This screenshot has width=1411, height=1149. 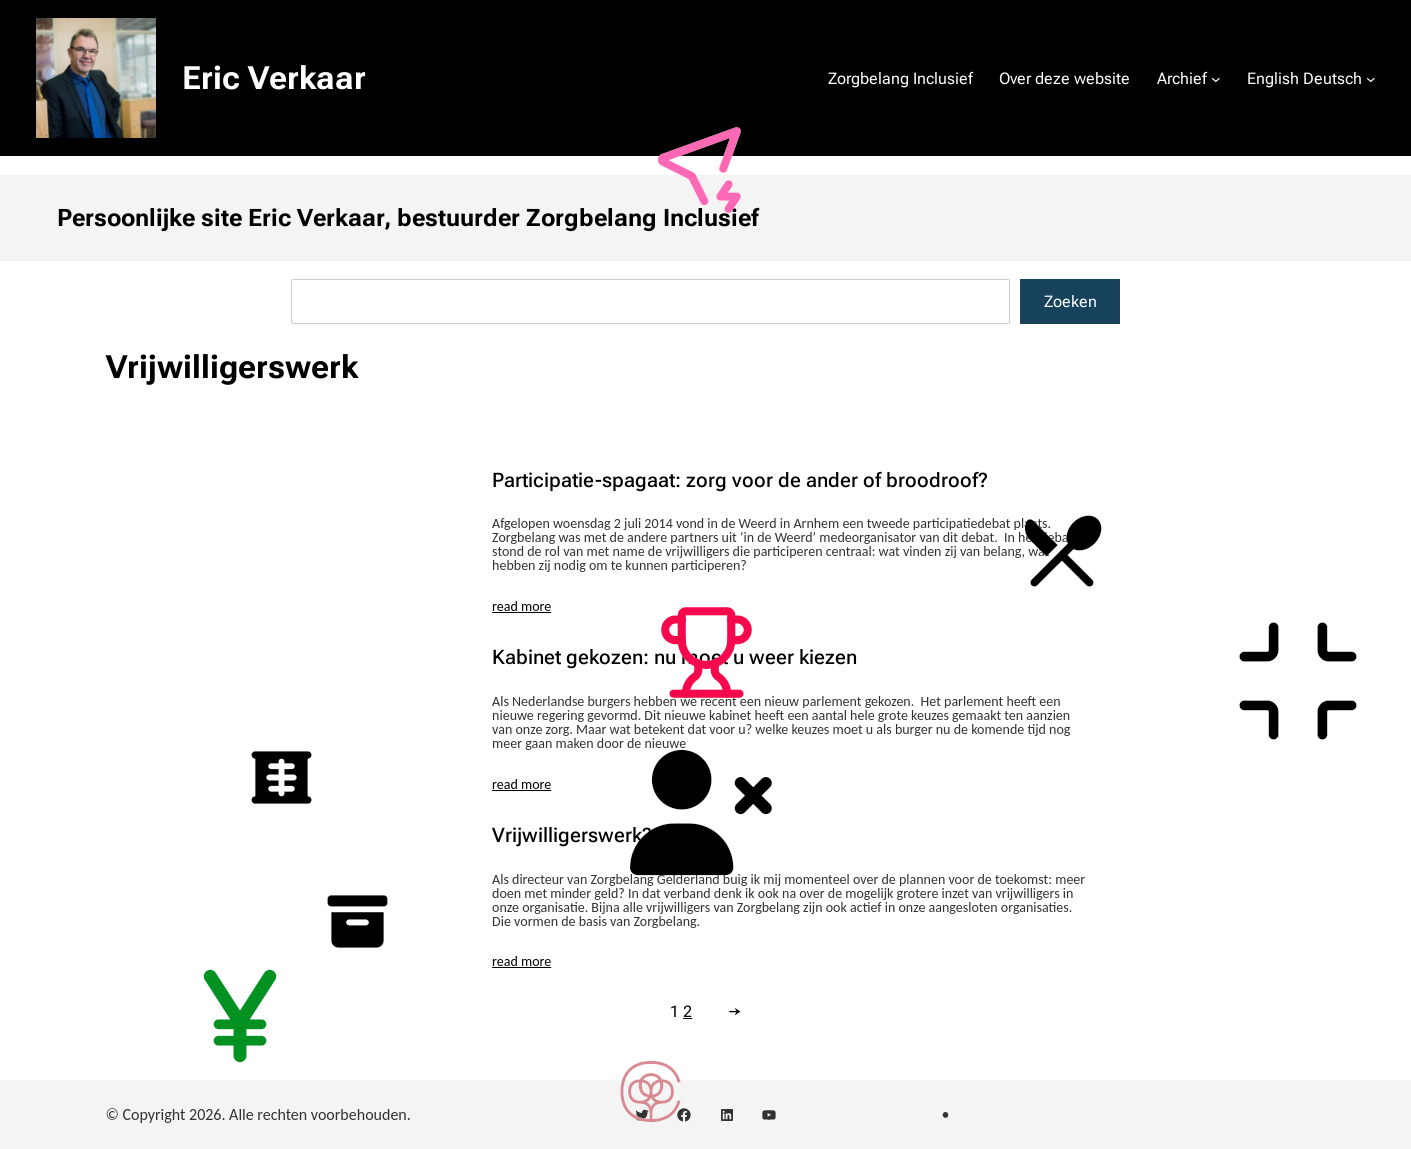 I want to click on view achievements or awards, so click(x=706, y=652).